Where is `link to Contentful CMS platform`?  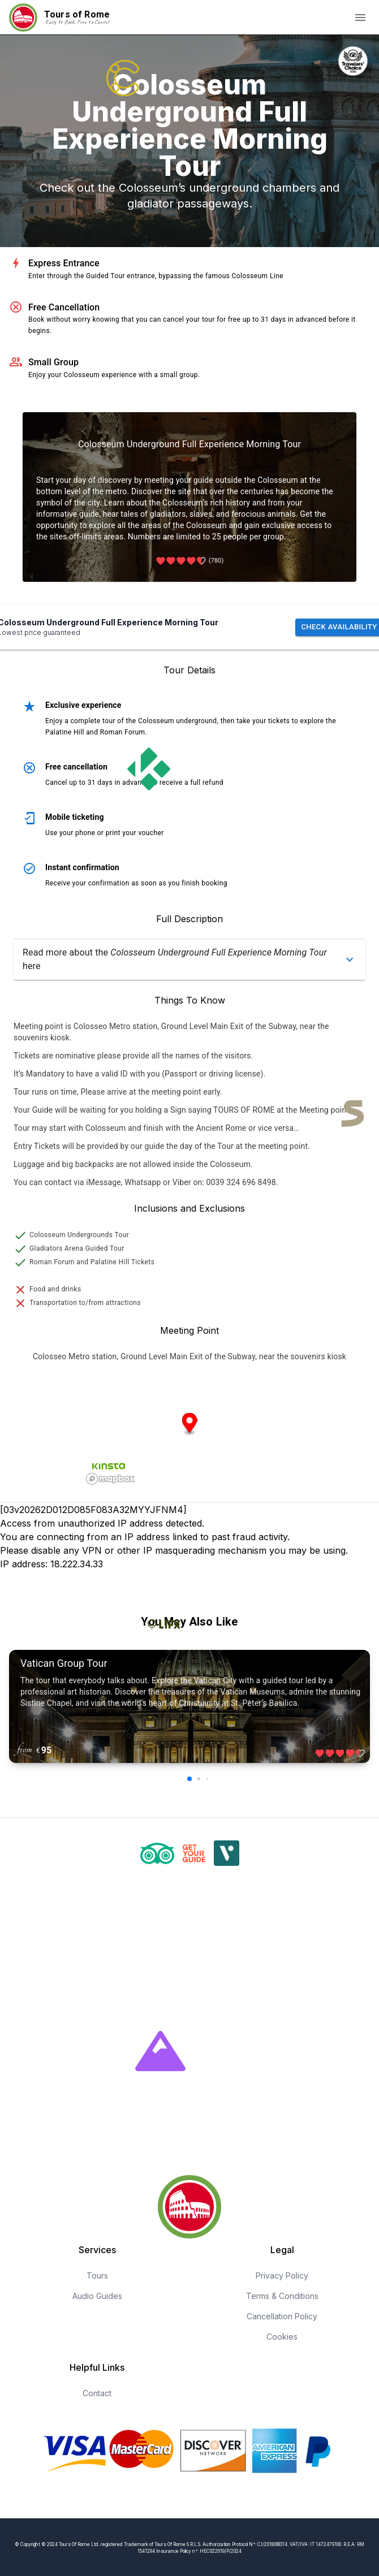
link to Contentful CMS platform is located at coordinates (123, 78).